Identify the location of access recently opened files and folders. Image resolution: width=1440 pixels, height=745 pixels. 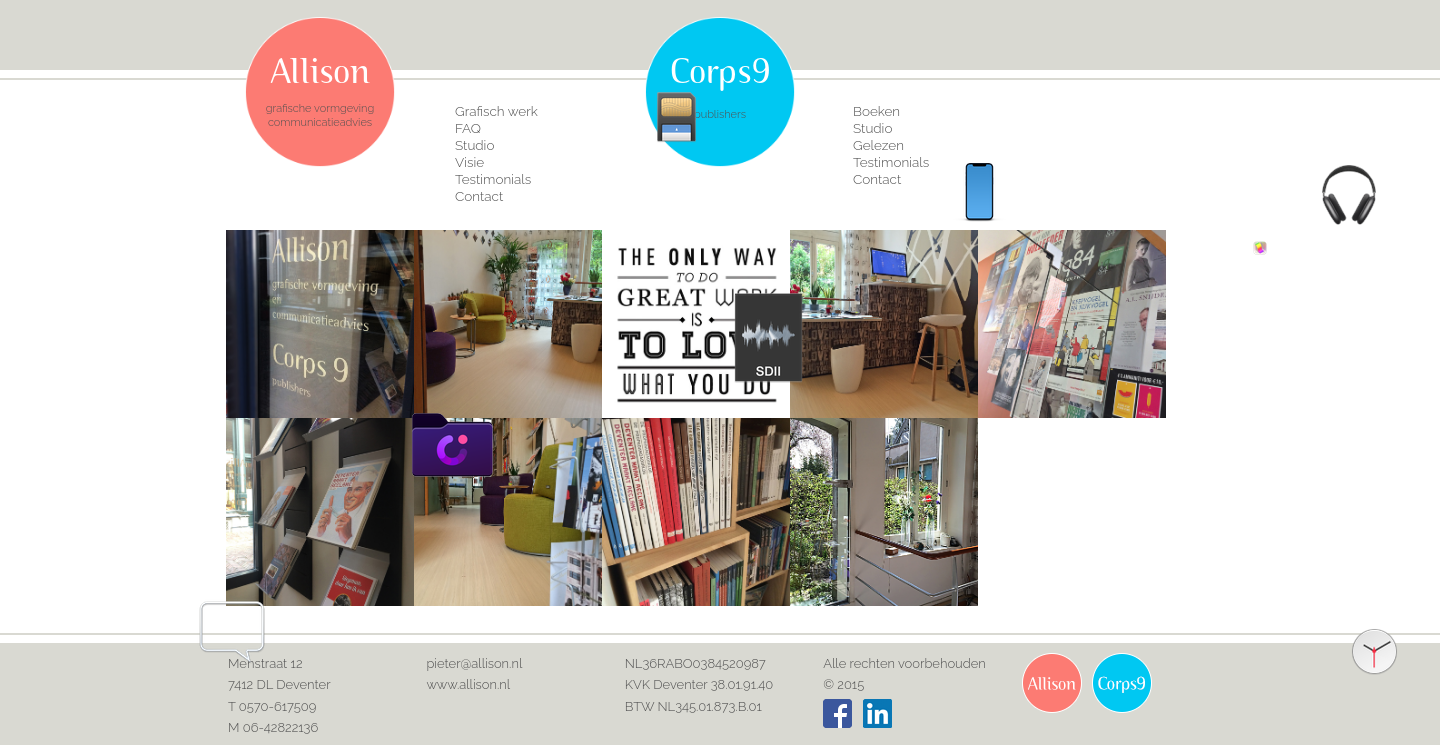
(1374, 651).